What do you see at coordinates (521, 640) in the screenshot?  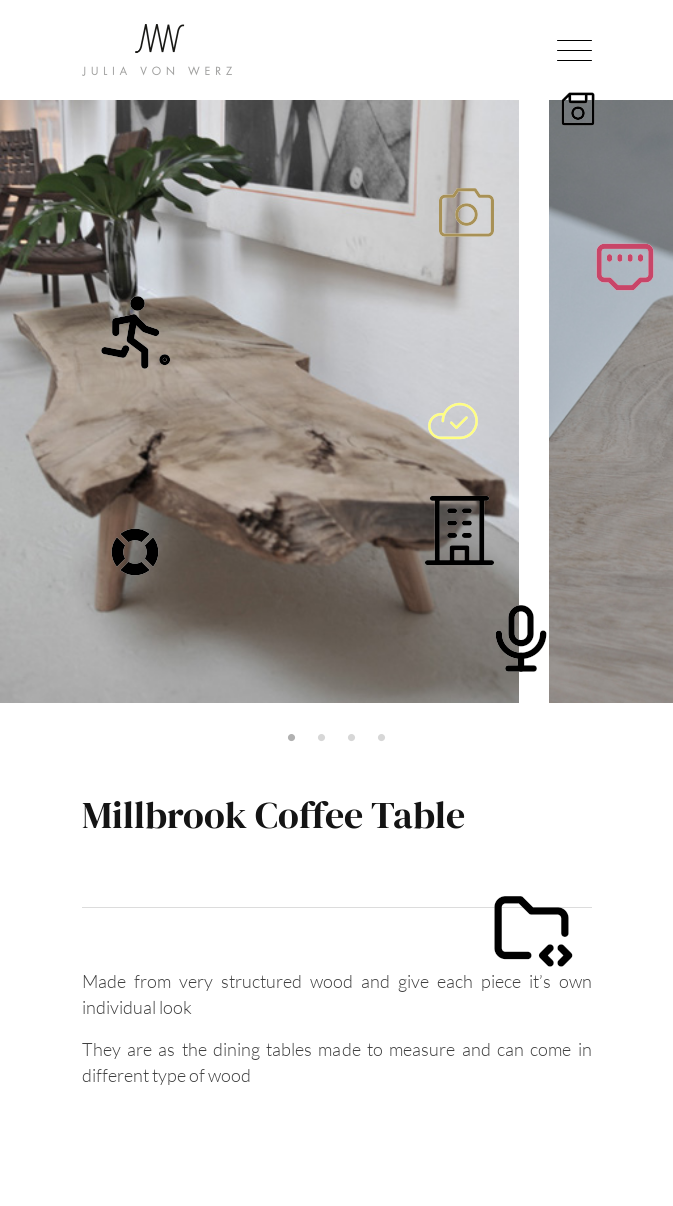 I see `tap to start voice input` at bounding box center [521, 640].